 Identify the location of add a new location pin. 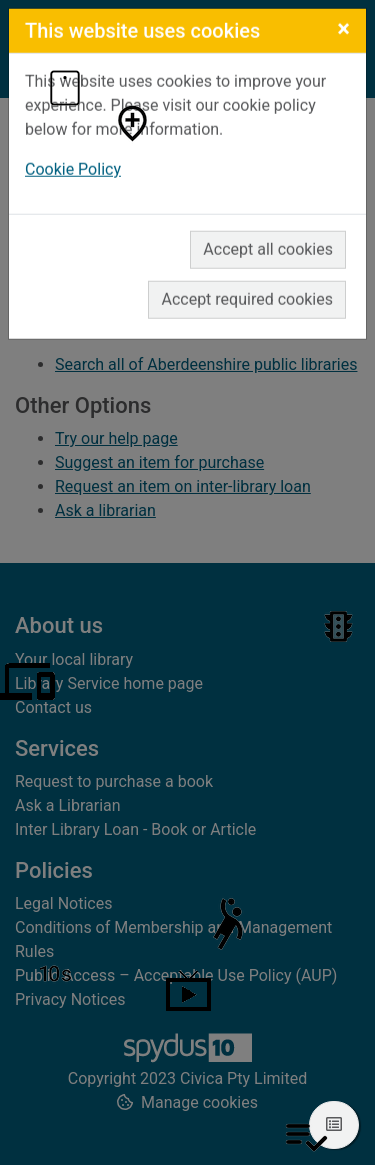
(132, 123).